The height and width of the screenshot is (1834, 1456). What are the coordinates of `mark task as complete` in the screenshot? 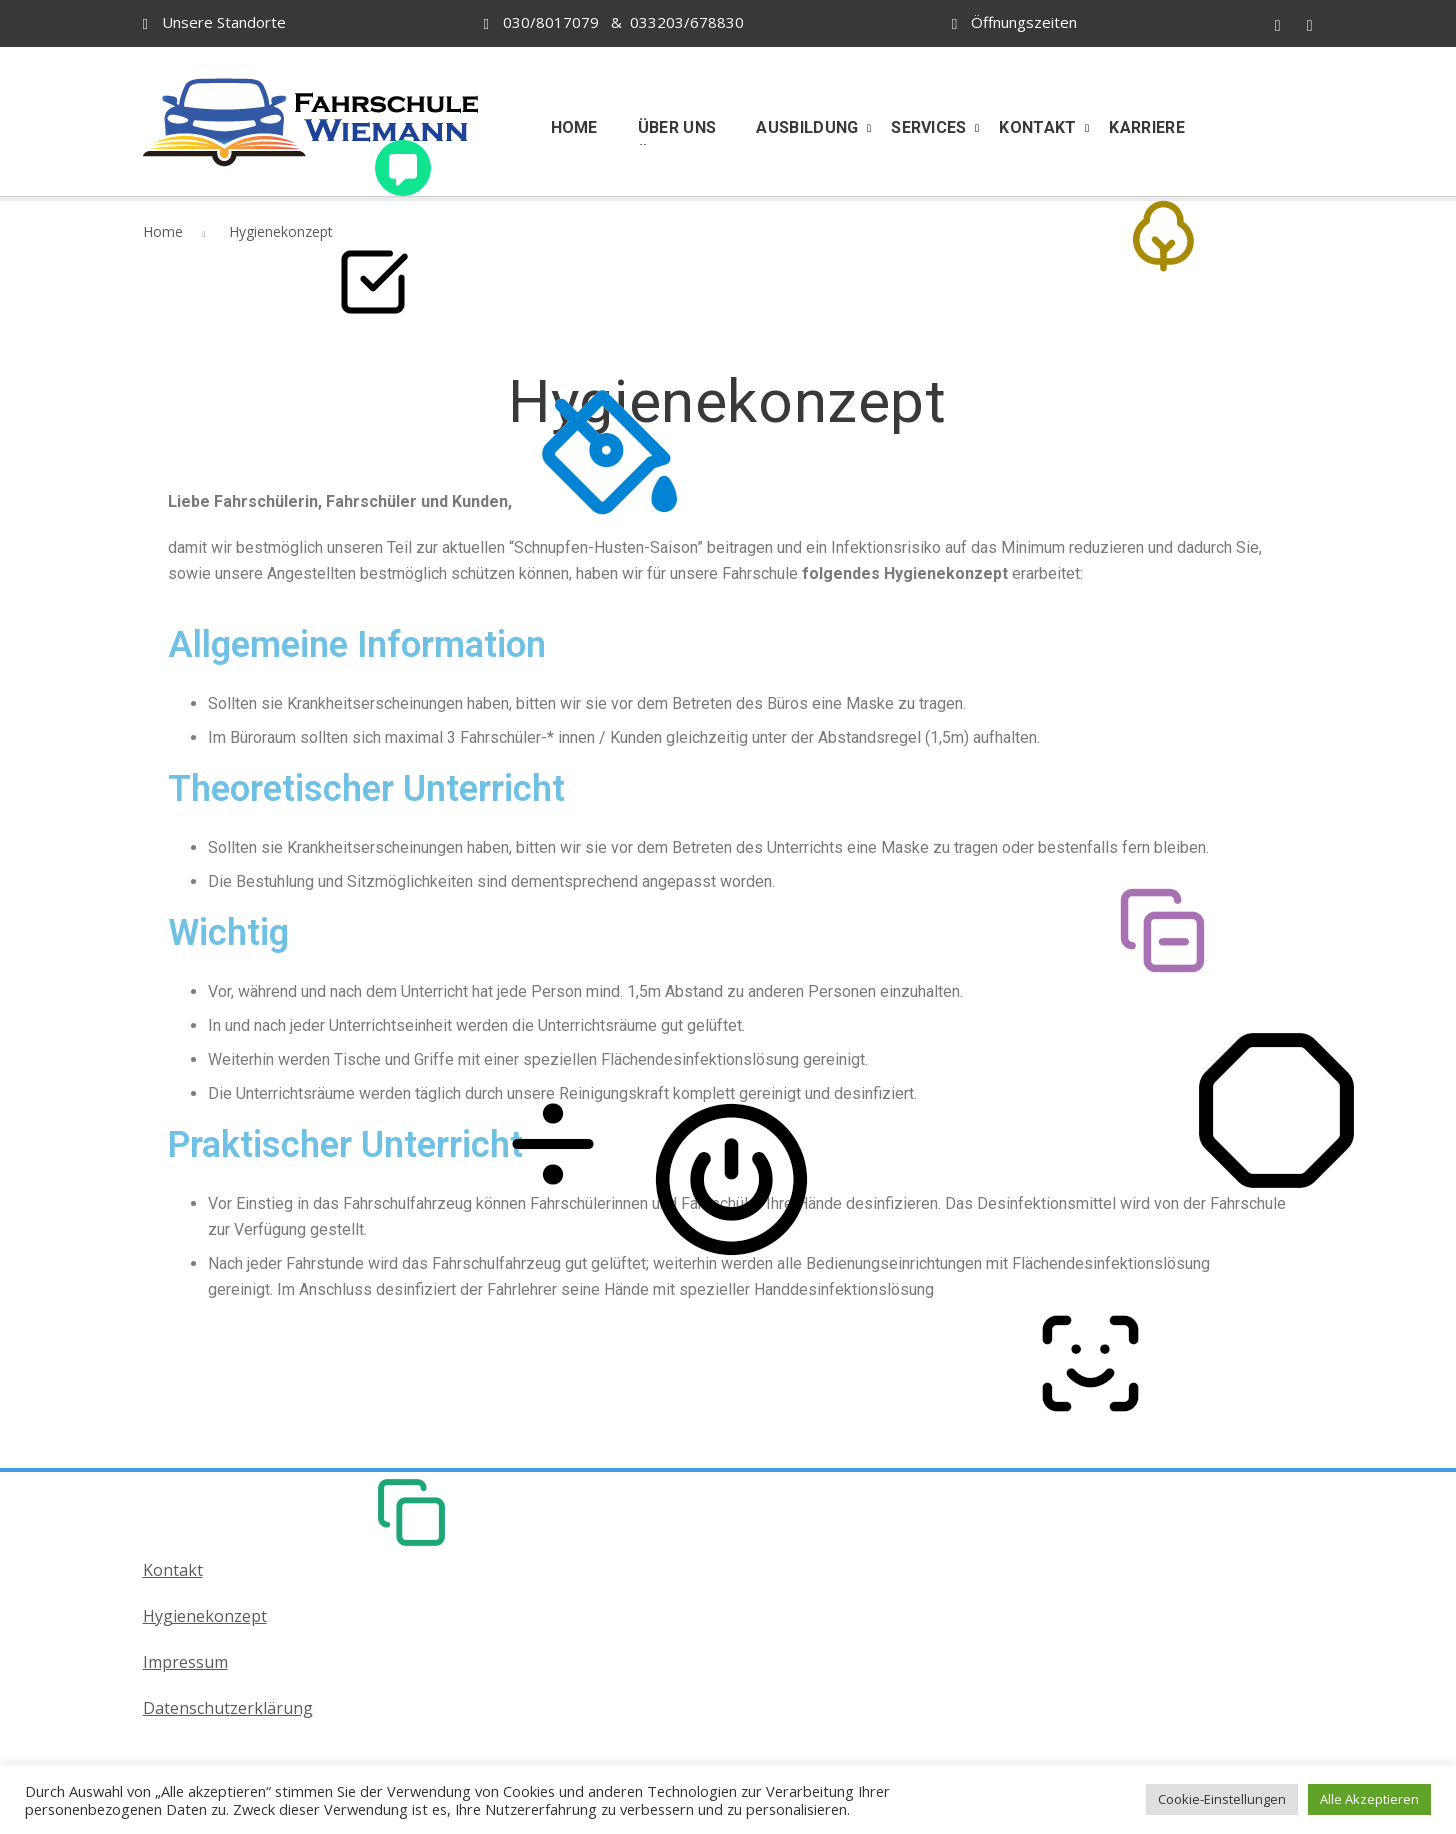 It's located at (373, 282).